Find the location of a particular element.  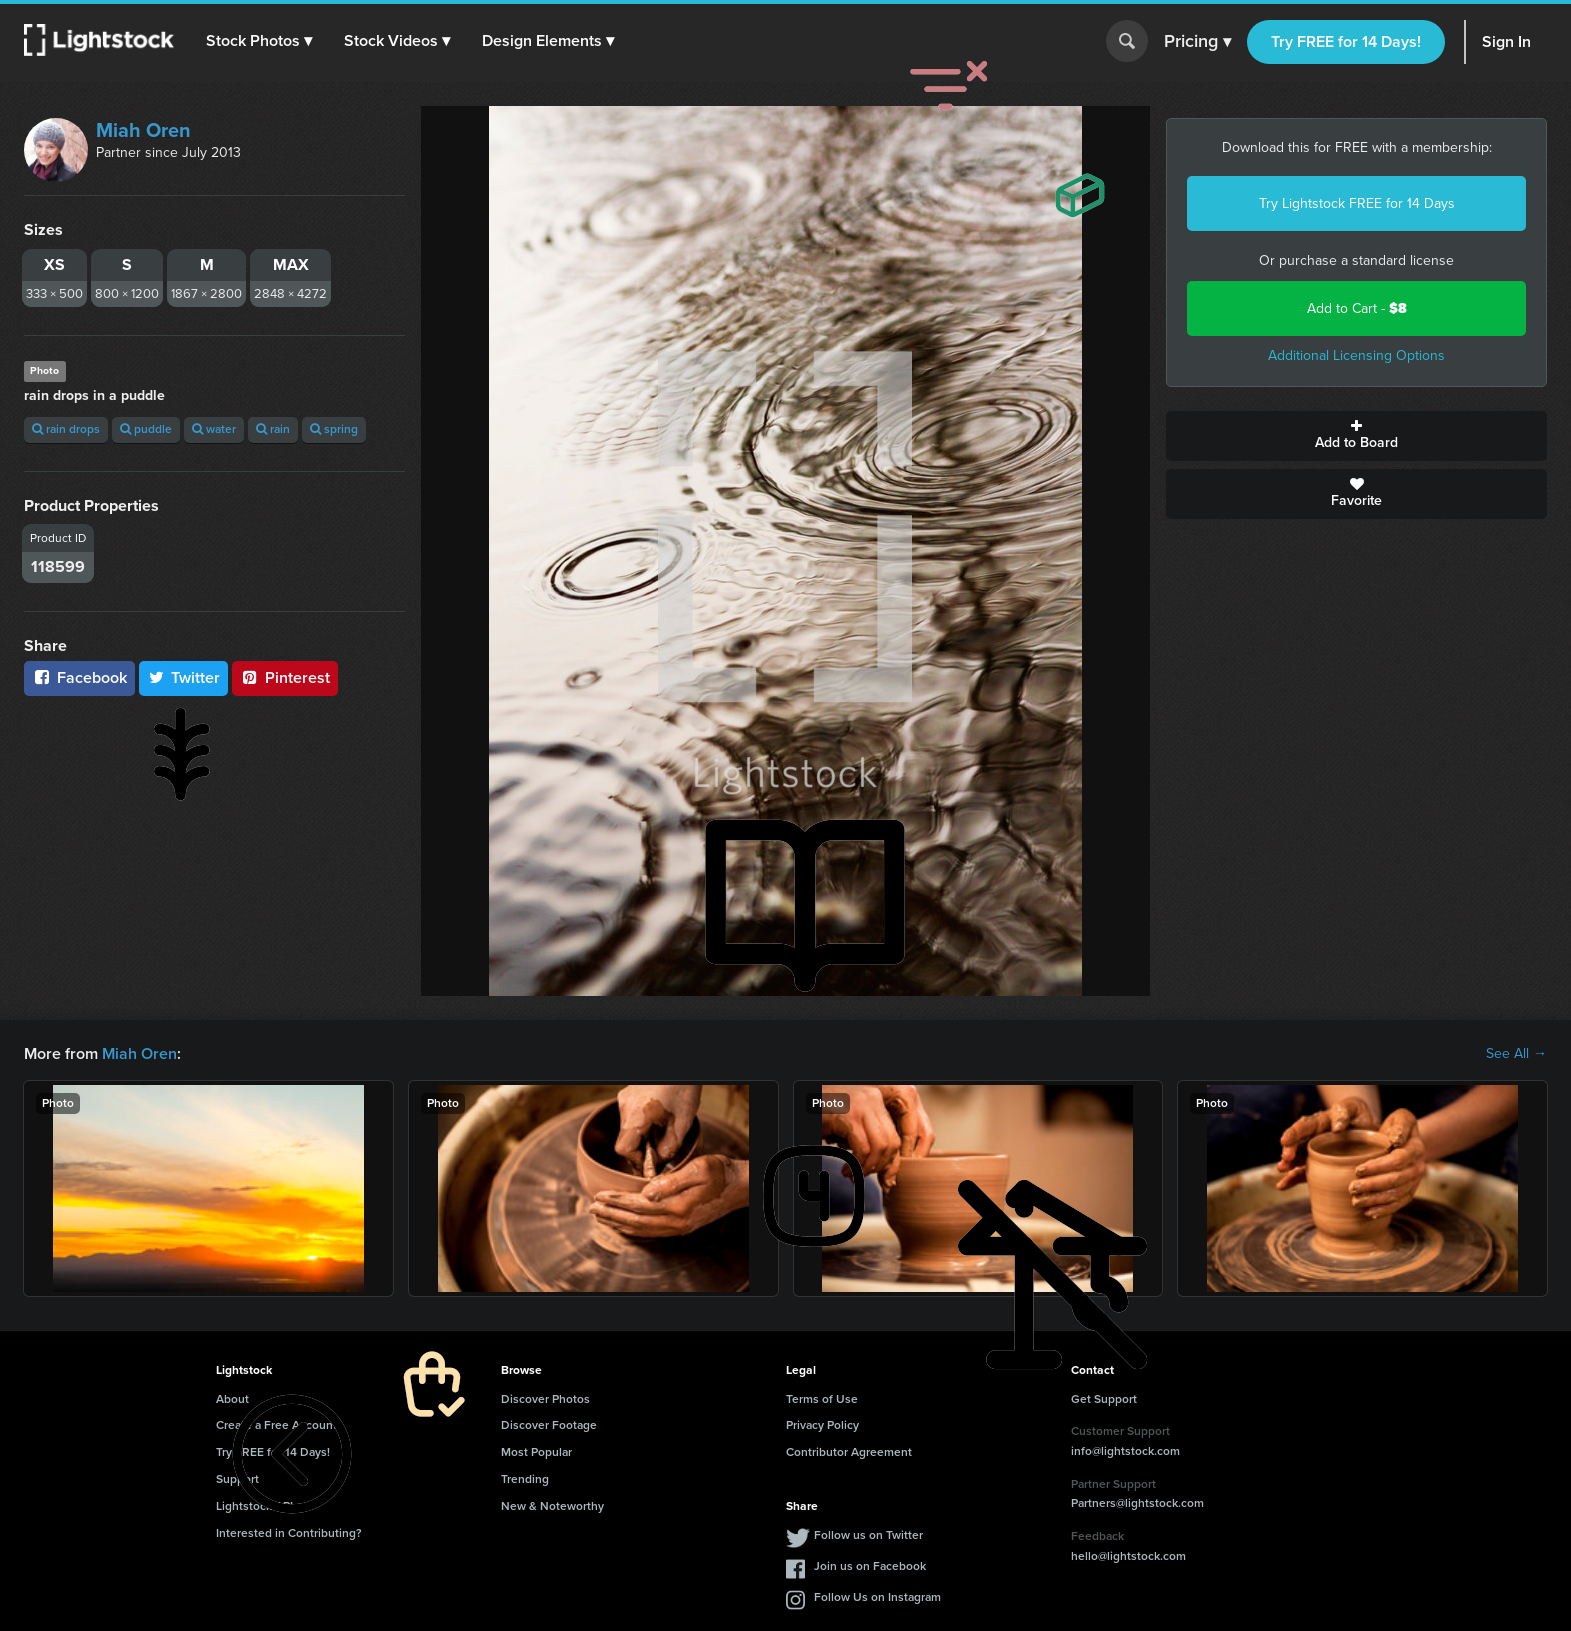

view 3D object or model is located at coordinates (1080, 193).